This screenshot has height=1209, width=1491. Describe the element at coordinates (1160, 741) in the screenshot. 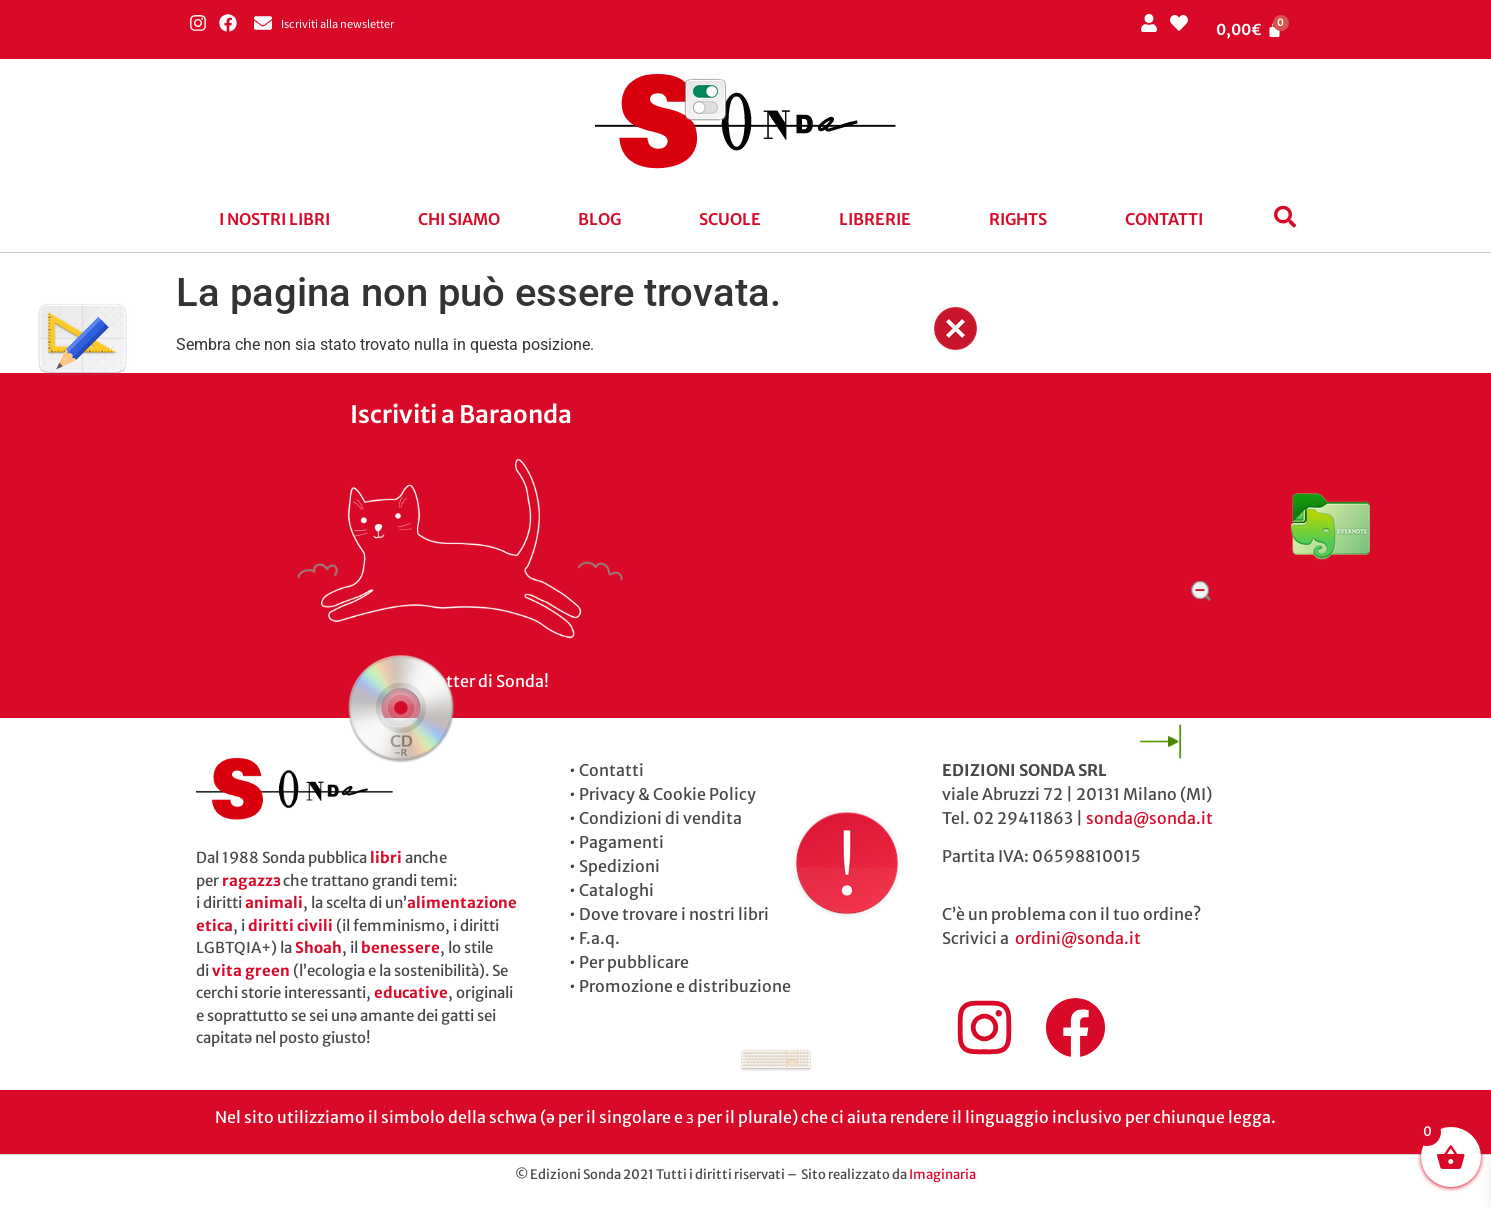

I see `jump to the last item in a list` at that location.